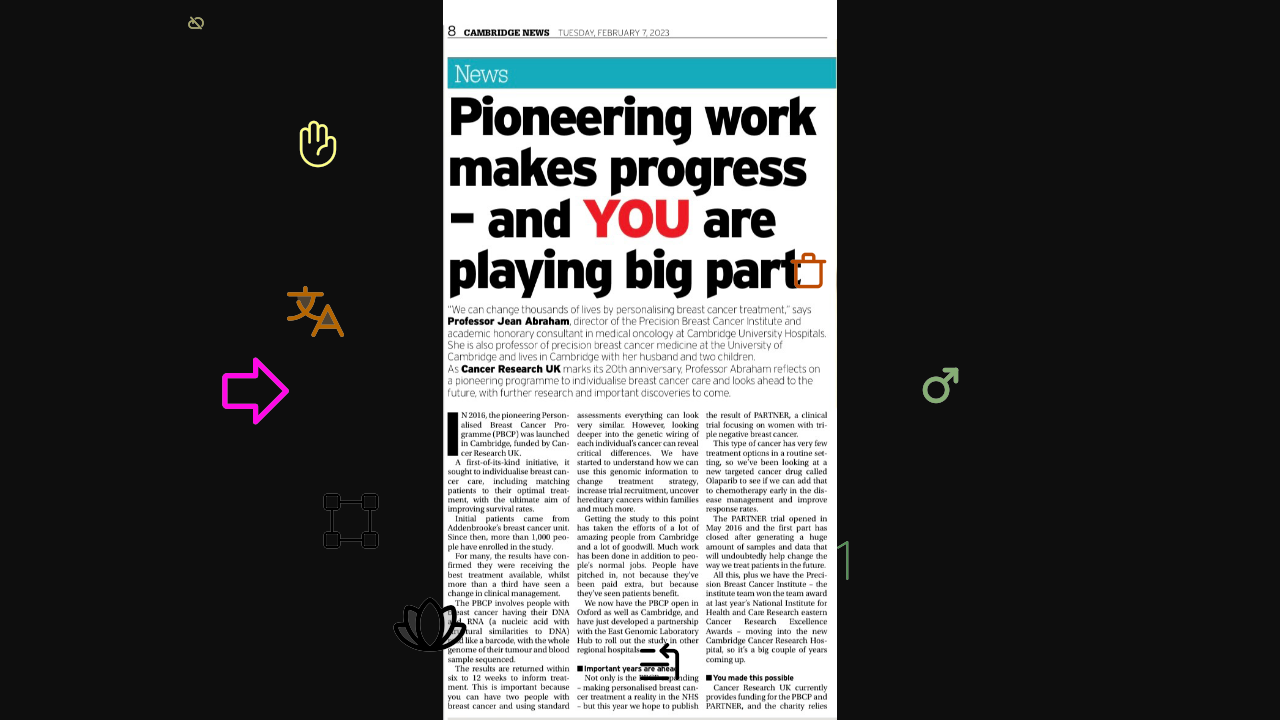 The width and height of the screenshot is (1280, 720). Describe the element at coordinates (430, 627) in the screenshot. I see `open meditation or mindfulness feature` at that location.